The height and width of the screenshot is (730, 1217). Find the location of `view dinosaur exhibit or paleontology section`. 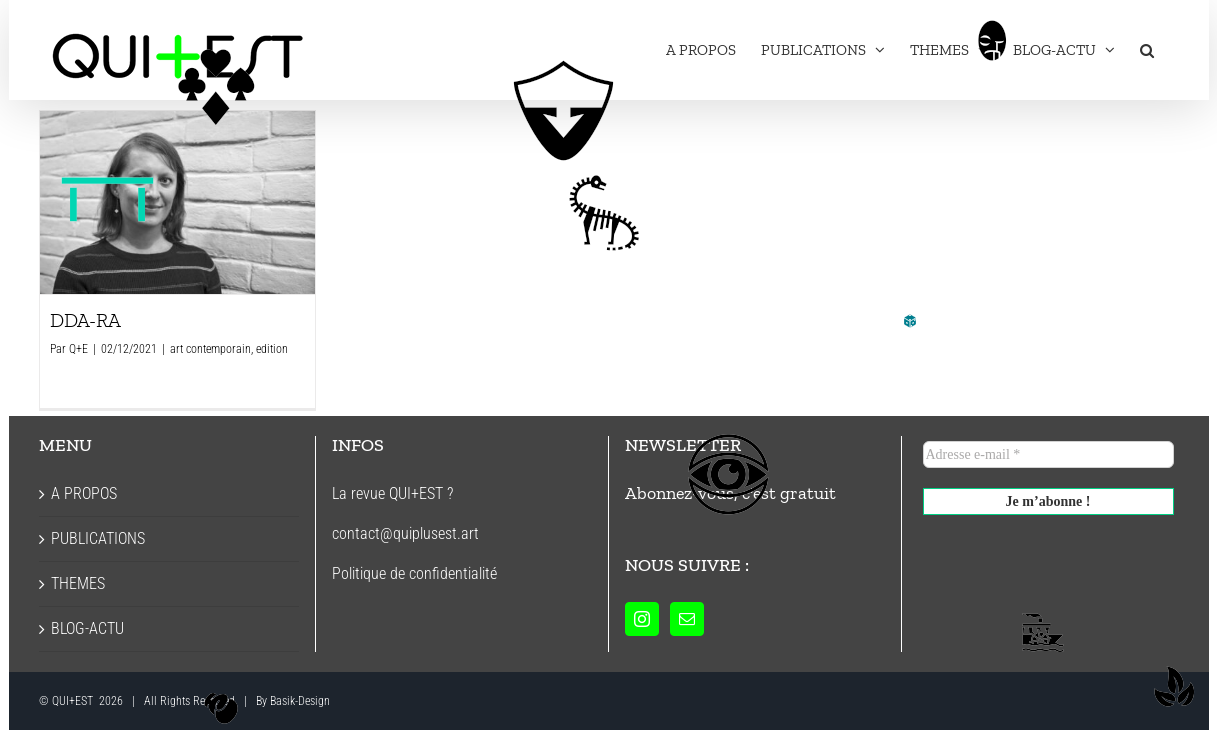

view dinosaur exhibit or paleontology section is located at coordinates (603, 213).